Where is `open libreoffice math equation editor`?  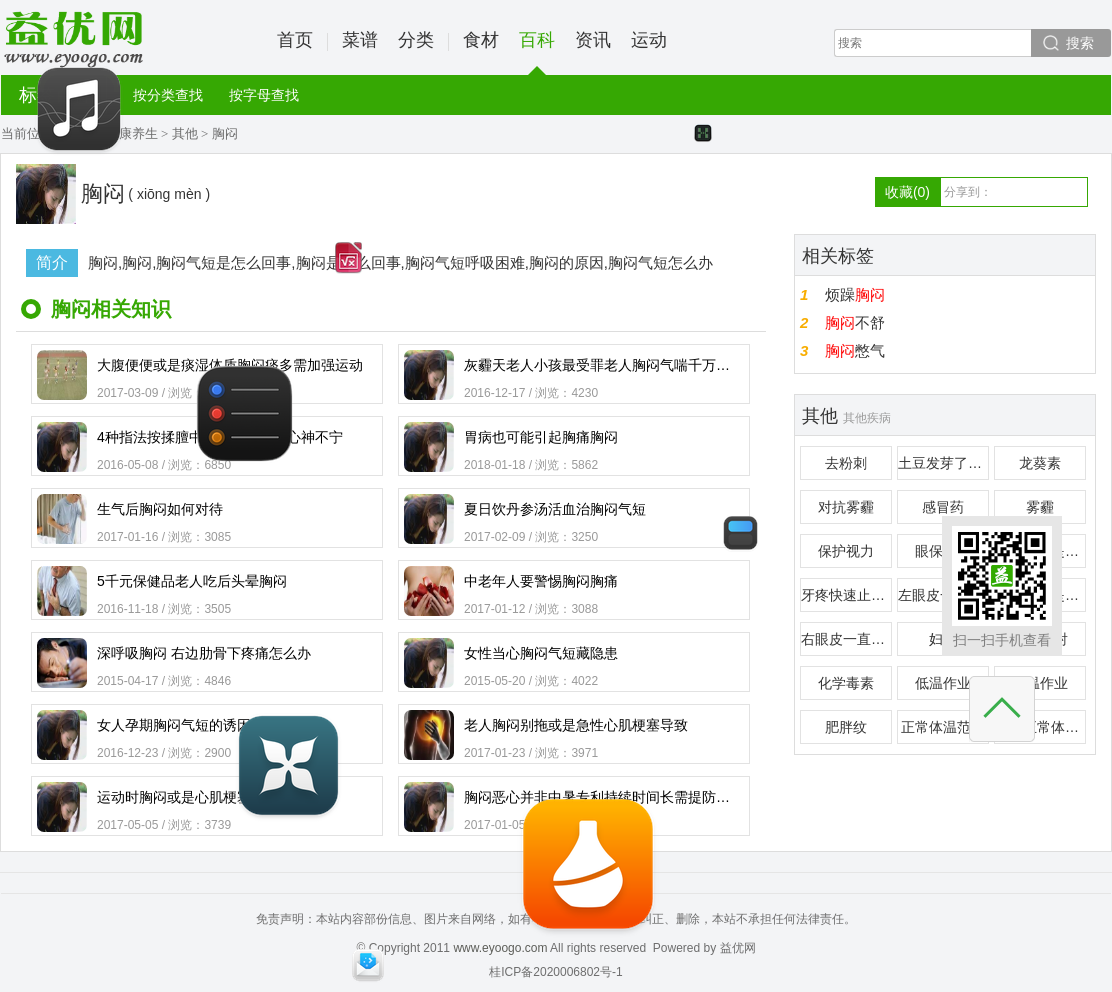
open libreoffice math equation editor is located at coordinates (348, 257).